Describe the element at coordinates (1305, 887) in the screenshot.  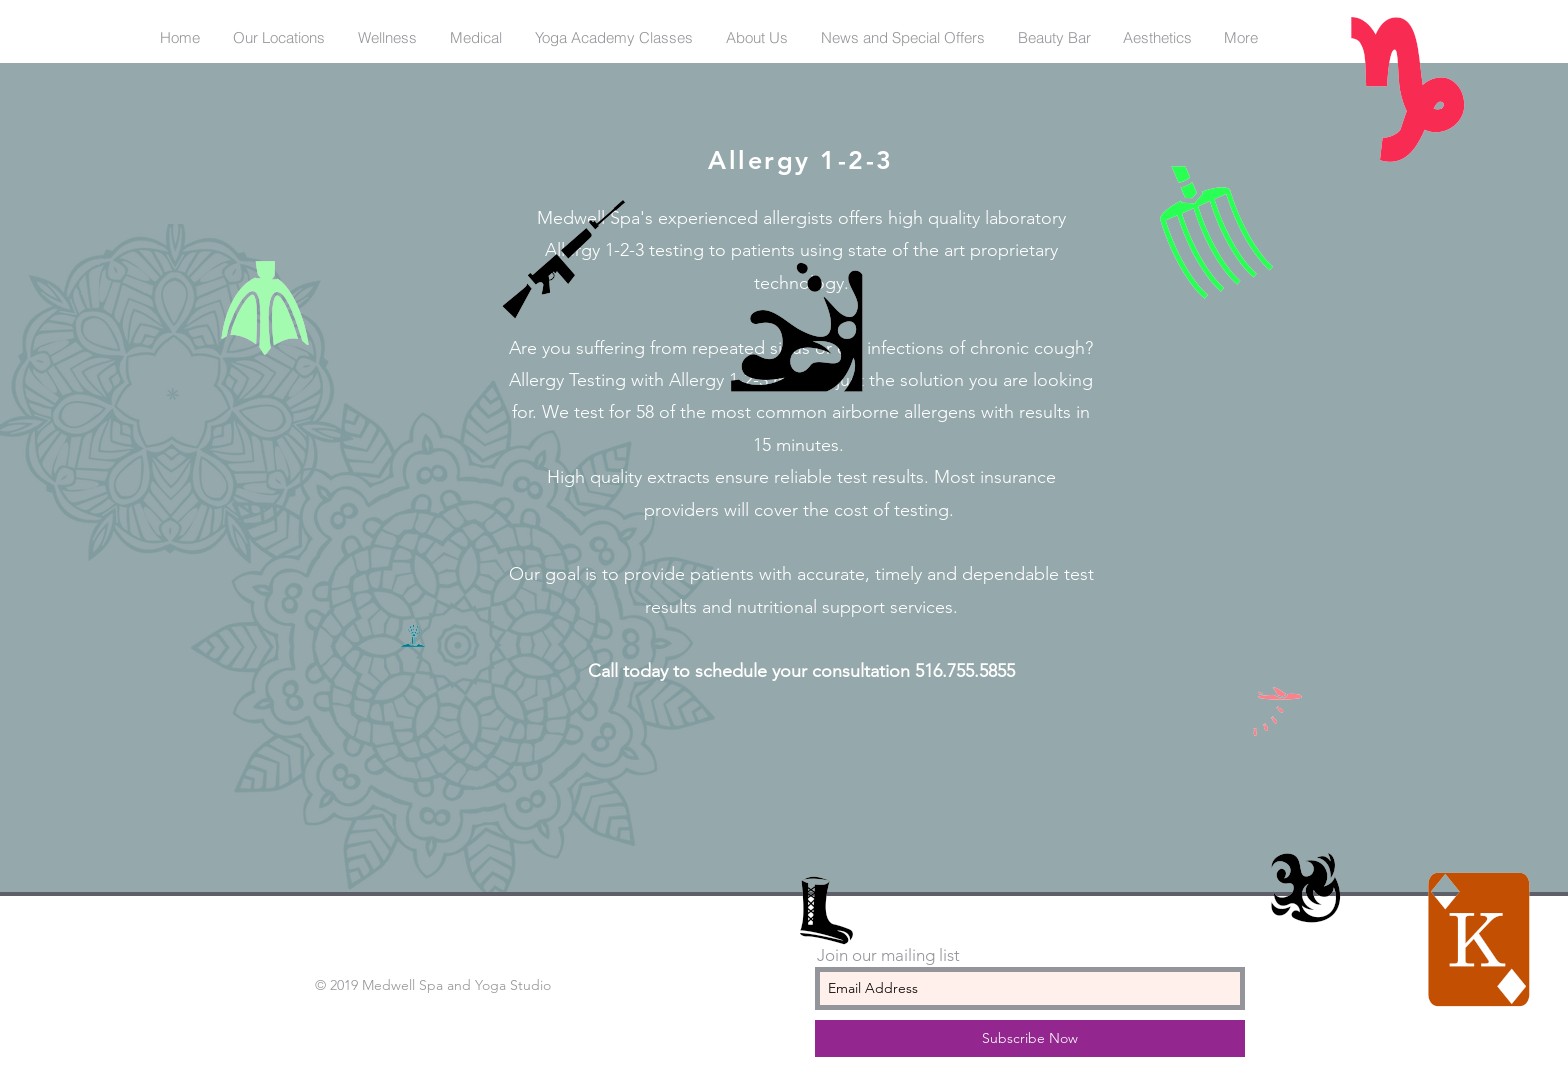
I see `fire elemental or nature-fire hybrid ability` at that location.